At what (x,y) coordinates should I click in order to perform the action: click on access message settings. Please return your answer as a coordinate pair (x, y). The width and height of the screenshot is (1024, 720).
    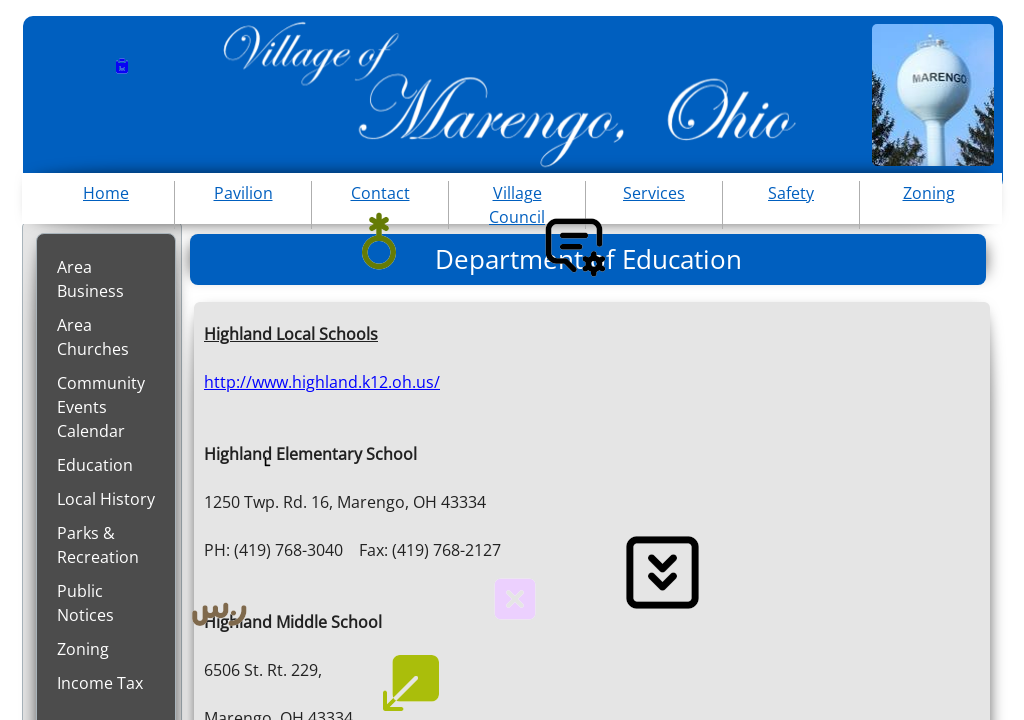
    Looking at the image, I should click on (574, 244).